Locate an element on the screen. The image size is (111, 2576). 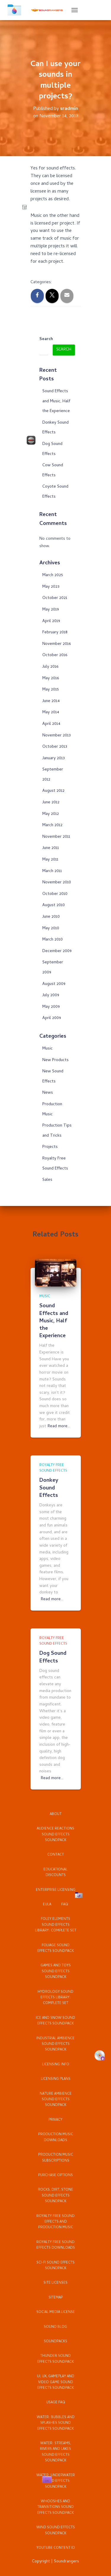
launch gnome robots game is located at coordinates (31, 440).